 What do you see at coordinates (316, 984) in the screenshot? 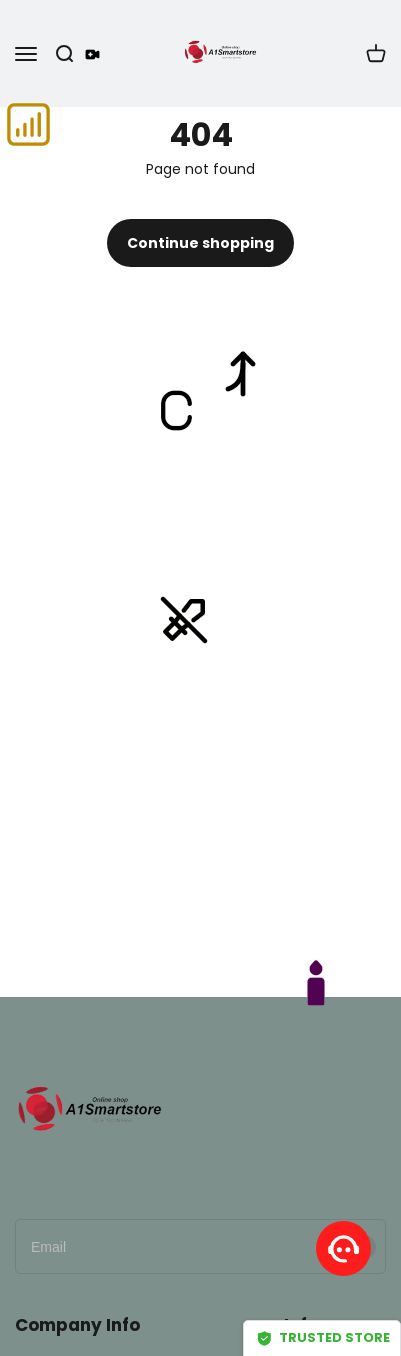
I see `access candle or ambient lighting mode` at bounding box center [316, 984].